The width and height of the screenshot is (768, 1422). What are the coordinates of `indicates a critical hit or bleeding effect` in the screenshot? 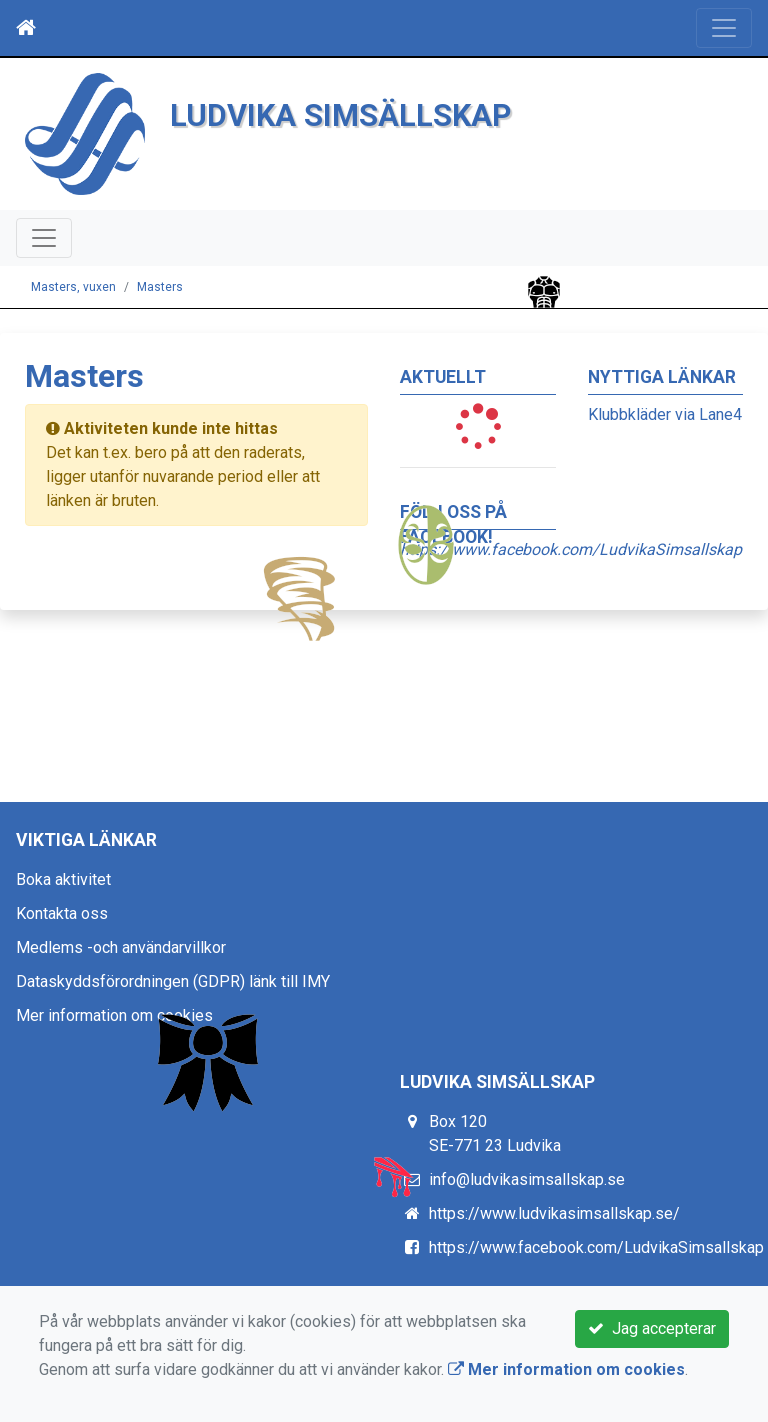 It's located at (394, 1177).